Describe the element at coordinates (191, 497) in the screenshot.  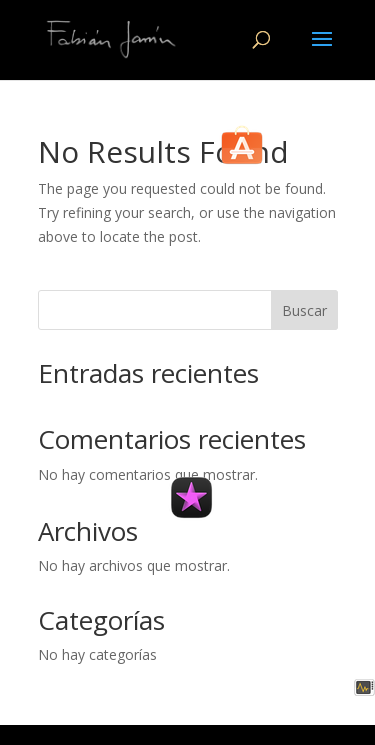
I see `open the iTunes Store app` at that location.